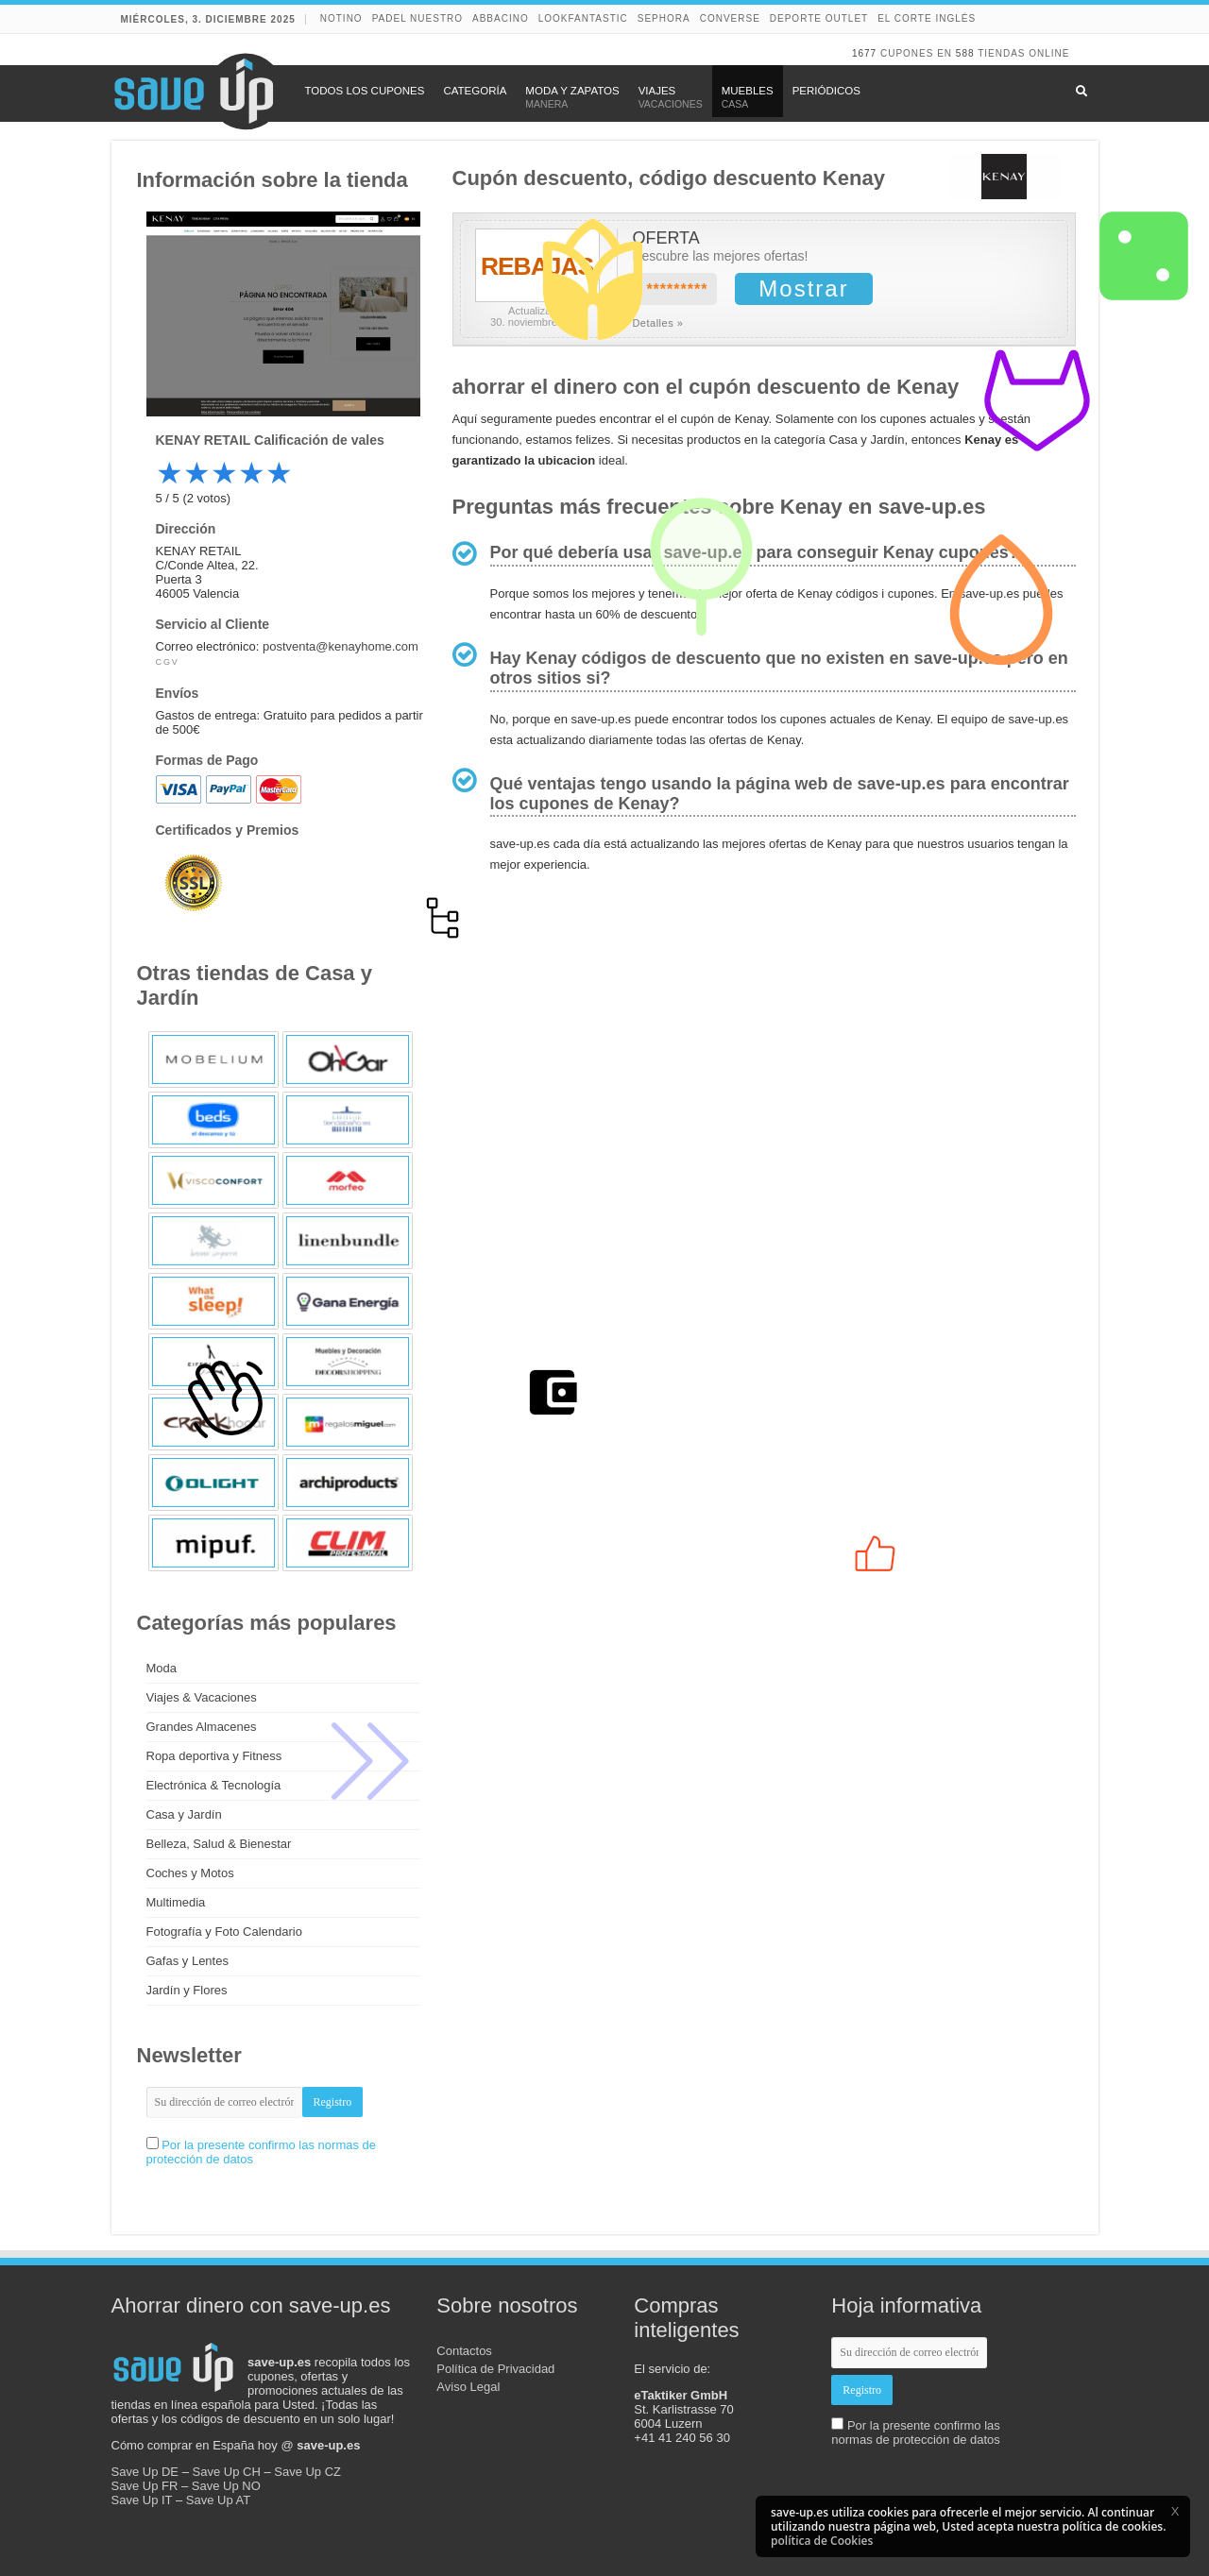 Image resolution: width=1209 pixels, height=2576 pixels. I want to click on open gitlab repository, so click(1037, 398).